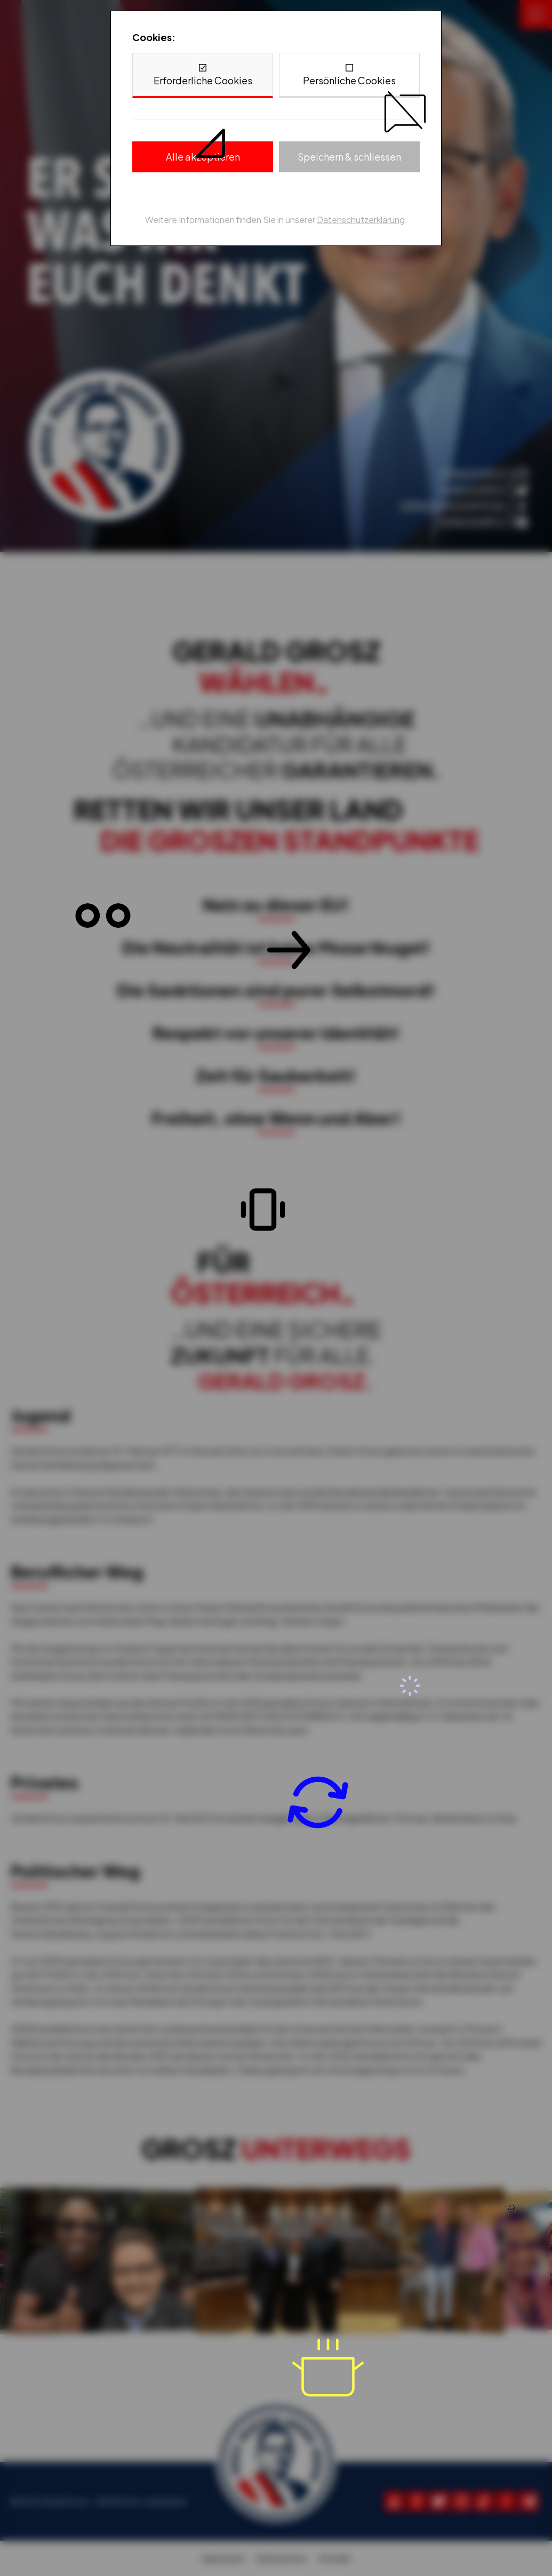 This screenshot has width=552, height=2576. Describe the element at coordinates (209, 142) in the screenshot. I see `indicates no cellular signal or network connection` at that location.